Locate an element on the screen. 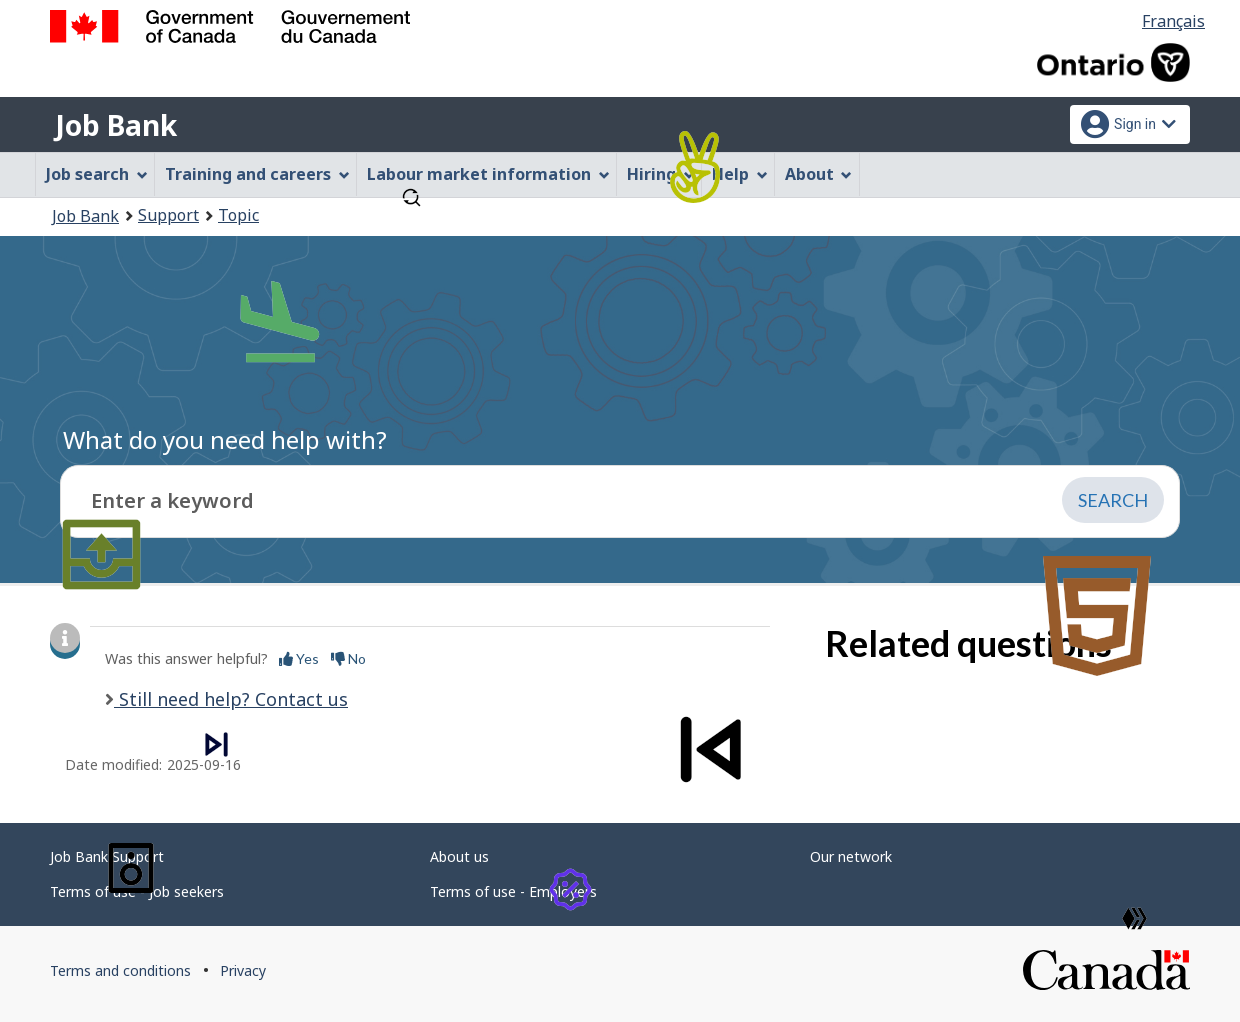  skip to previous track is located at coordinates (713, 749).